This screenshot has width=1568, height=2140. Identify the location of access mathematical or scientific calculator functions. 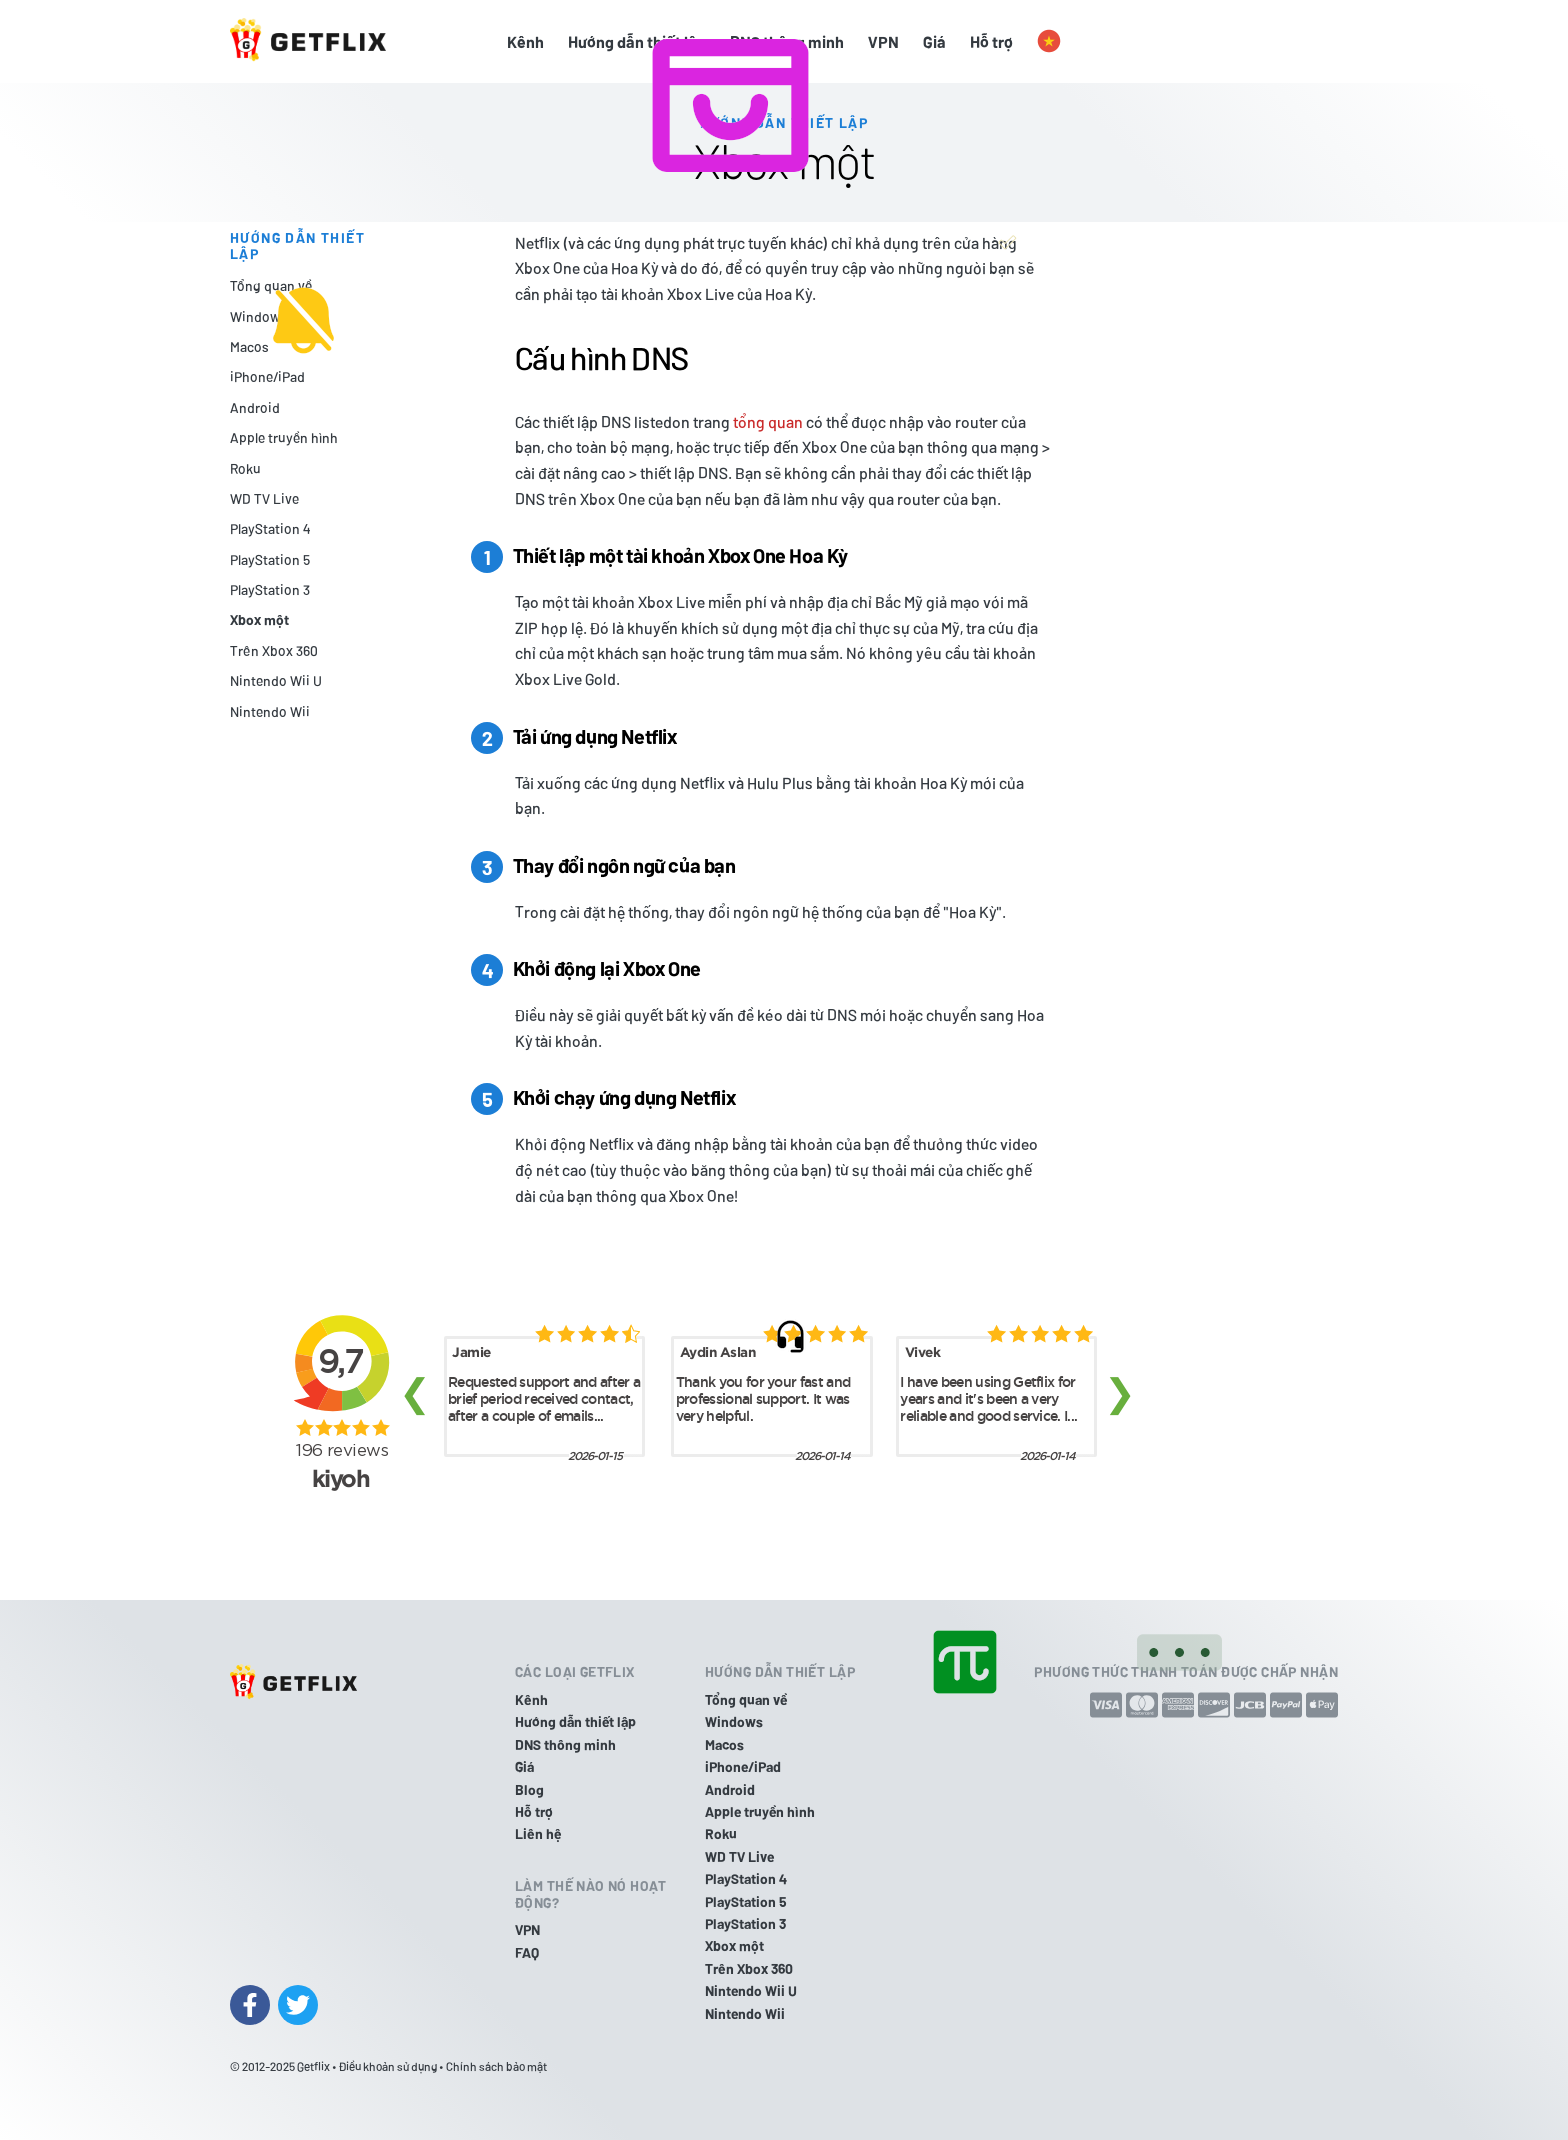
(965, 1662).